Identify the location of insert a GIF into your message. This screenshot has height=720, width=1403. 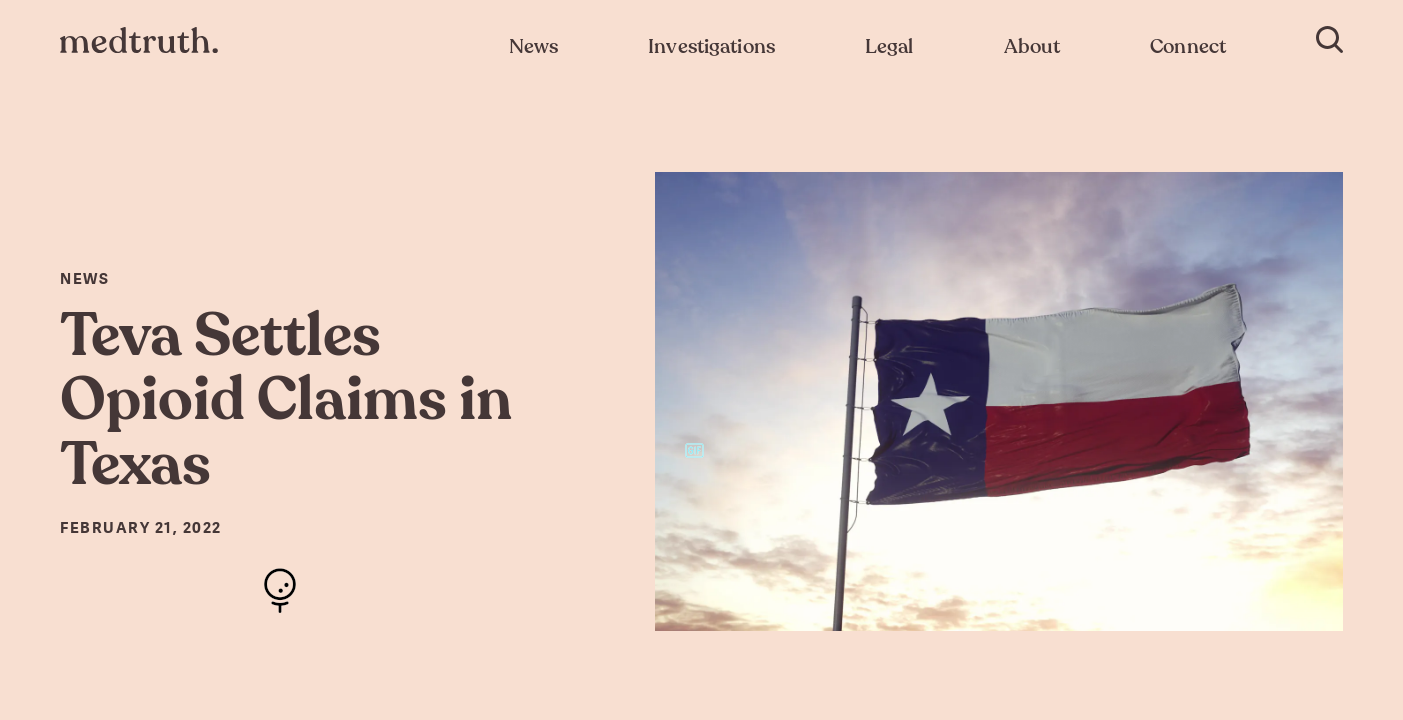
(694, 450).